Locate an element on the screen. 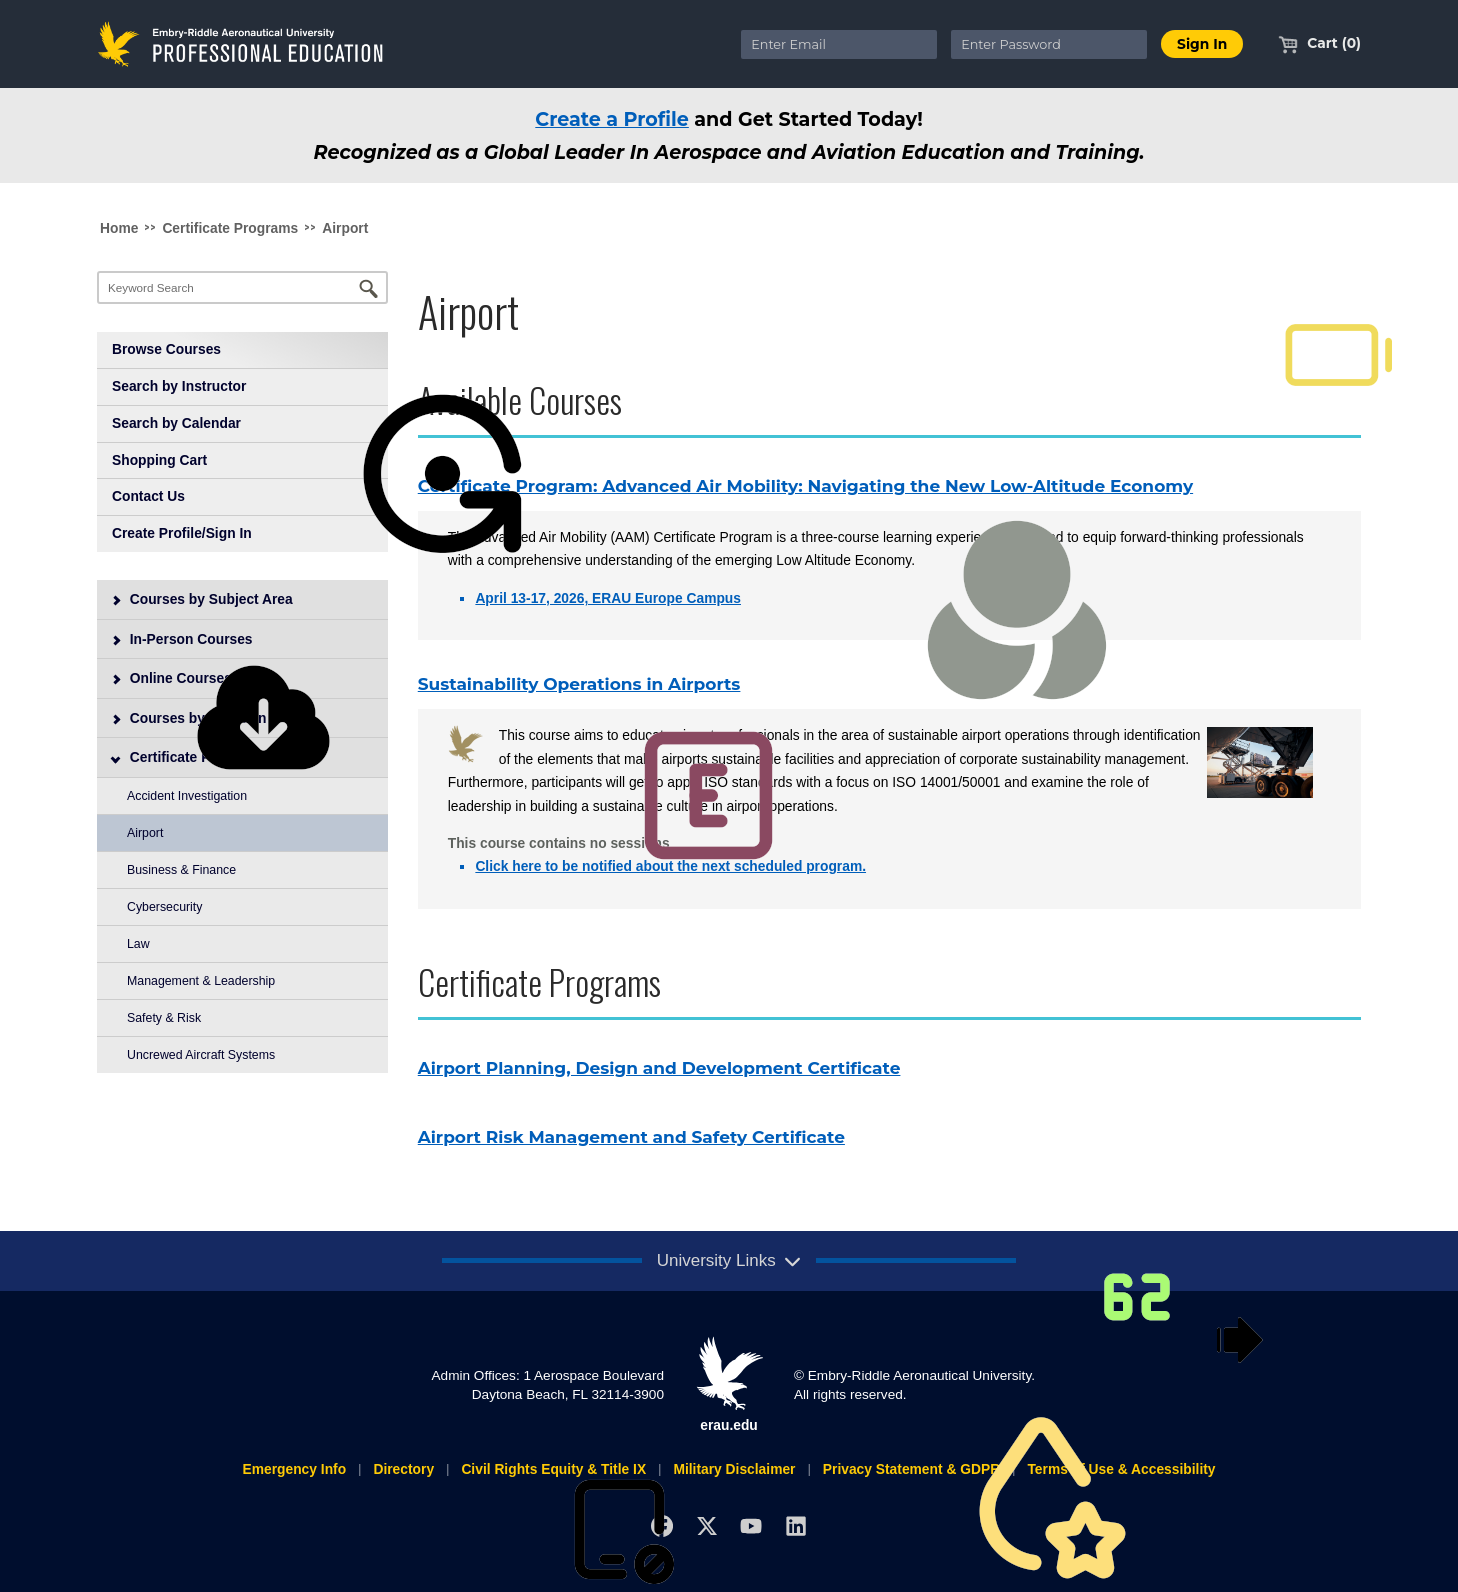 This screenshot has height=1592, width=1458. rotate or refresh content is located at coordinates (442, 473).